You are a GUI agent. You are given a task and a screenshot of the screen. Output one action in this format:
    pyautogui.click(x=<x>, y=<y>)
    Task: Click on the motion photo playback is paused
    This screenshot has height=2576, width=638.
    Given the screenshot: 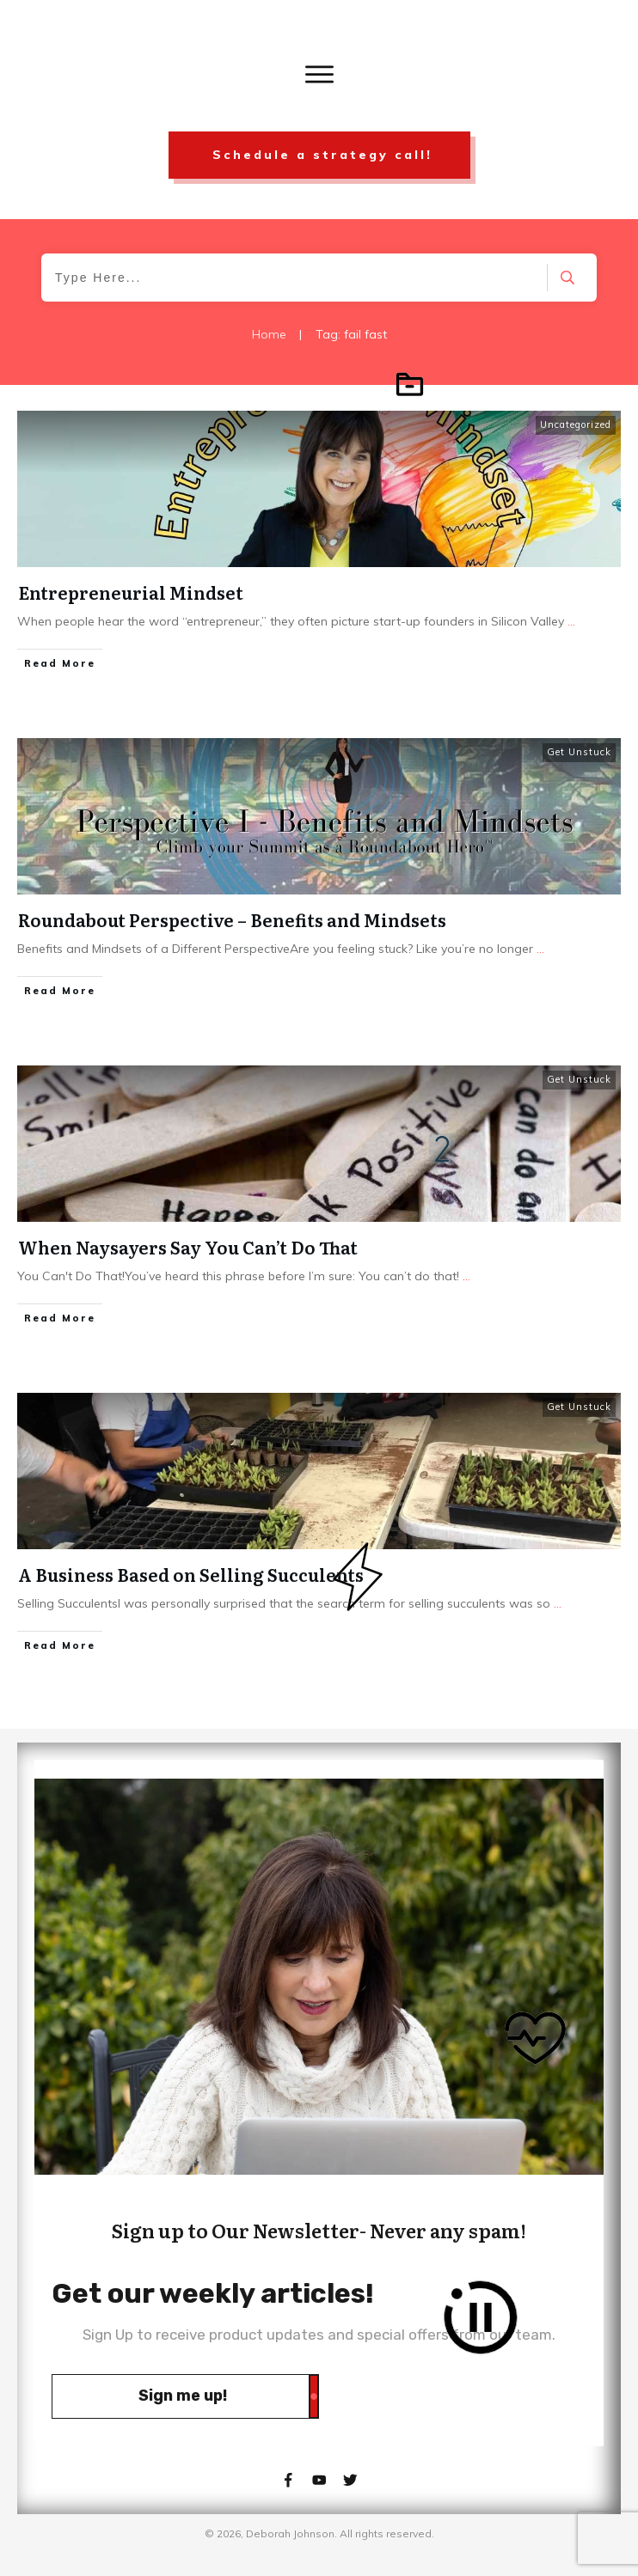 What is the action you would take?
    pyautogui.click(x=481, y=2317)
    